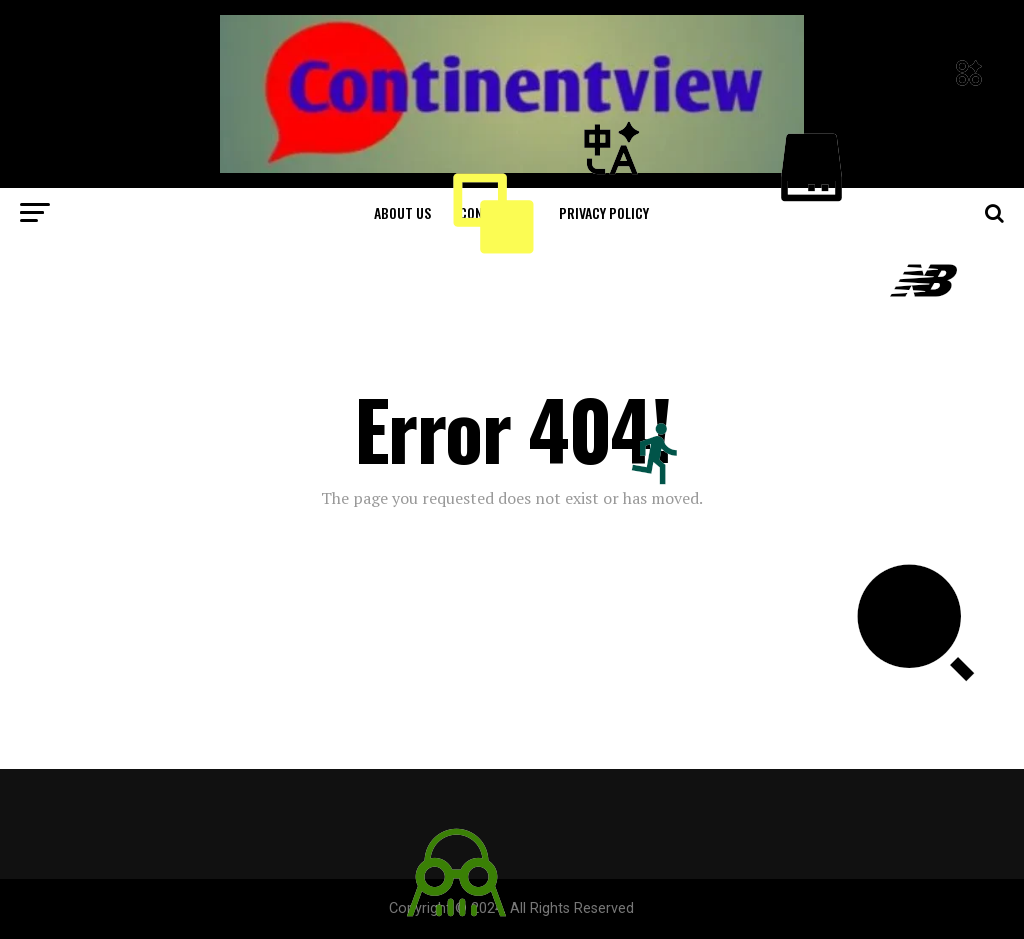 The width and height of the screenshot is (1024, 939). I want to click on search for content or items, so click(915, 622).